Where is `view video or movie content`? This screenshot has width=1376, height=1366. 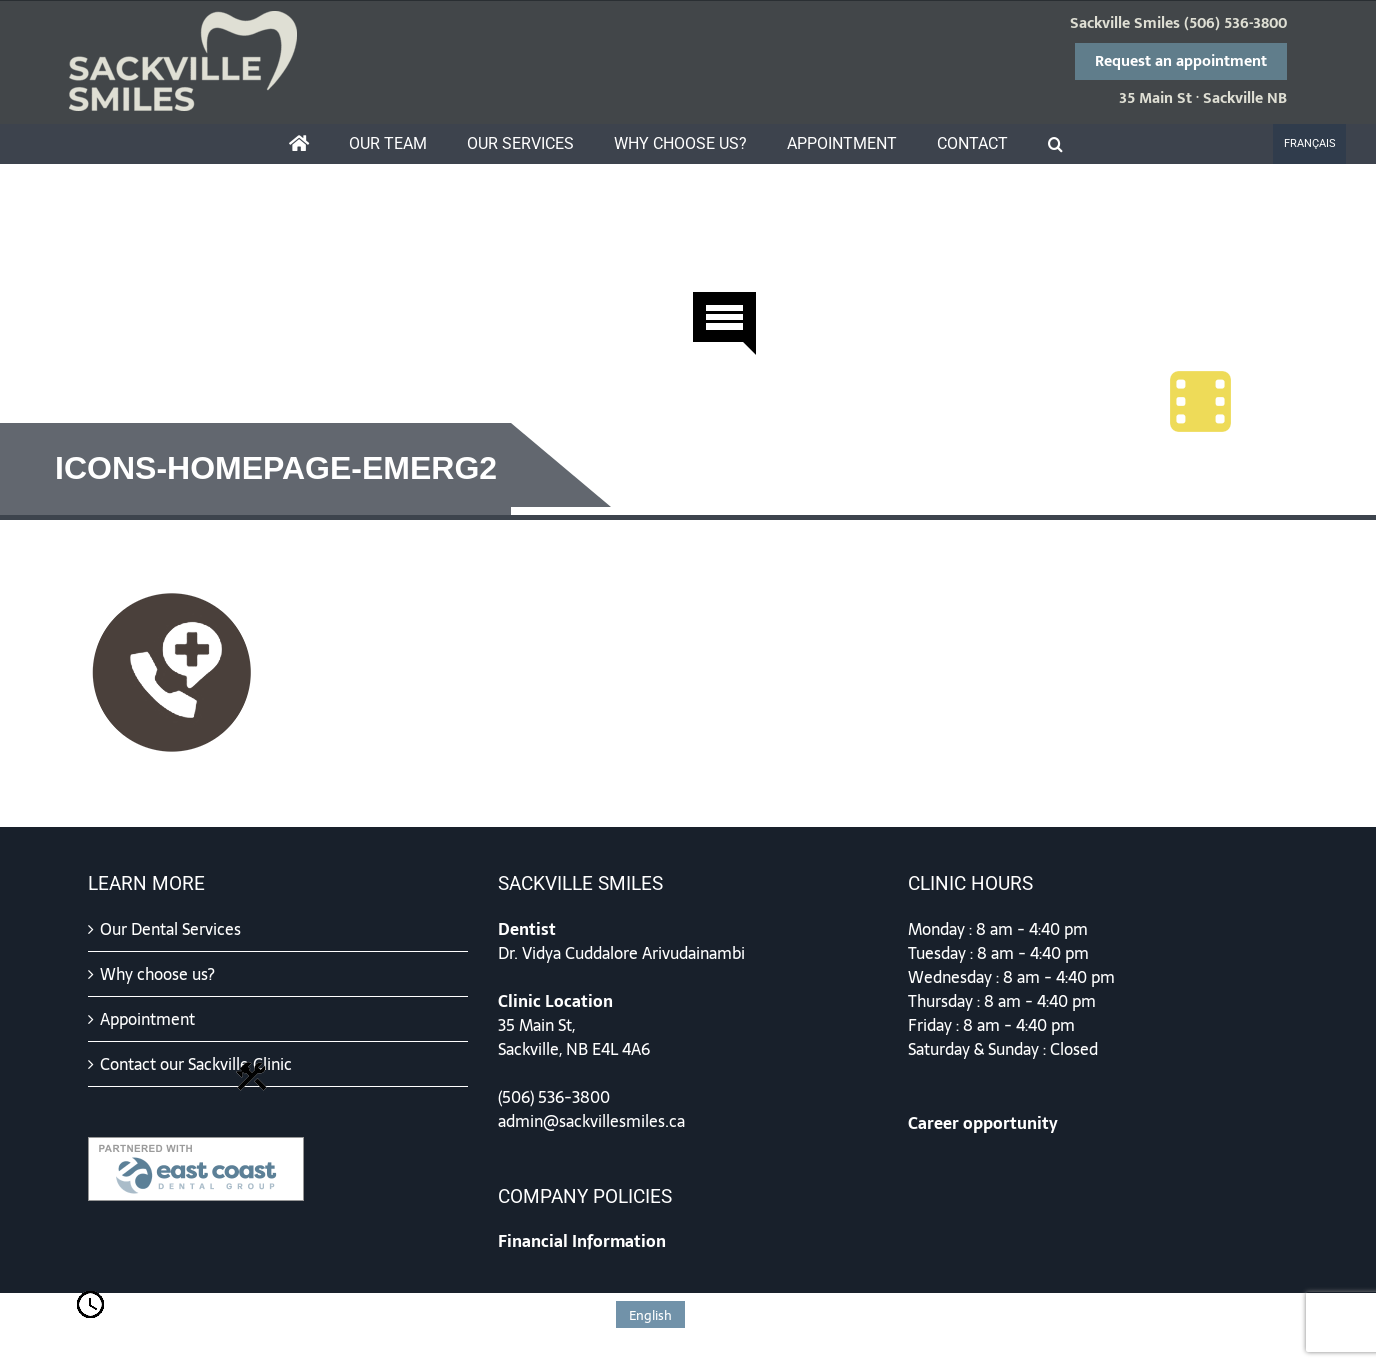 view video or movie content is located at coordinates (1200, 401).